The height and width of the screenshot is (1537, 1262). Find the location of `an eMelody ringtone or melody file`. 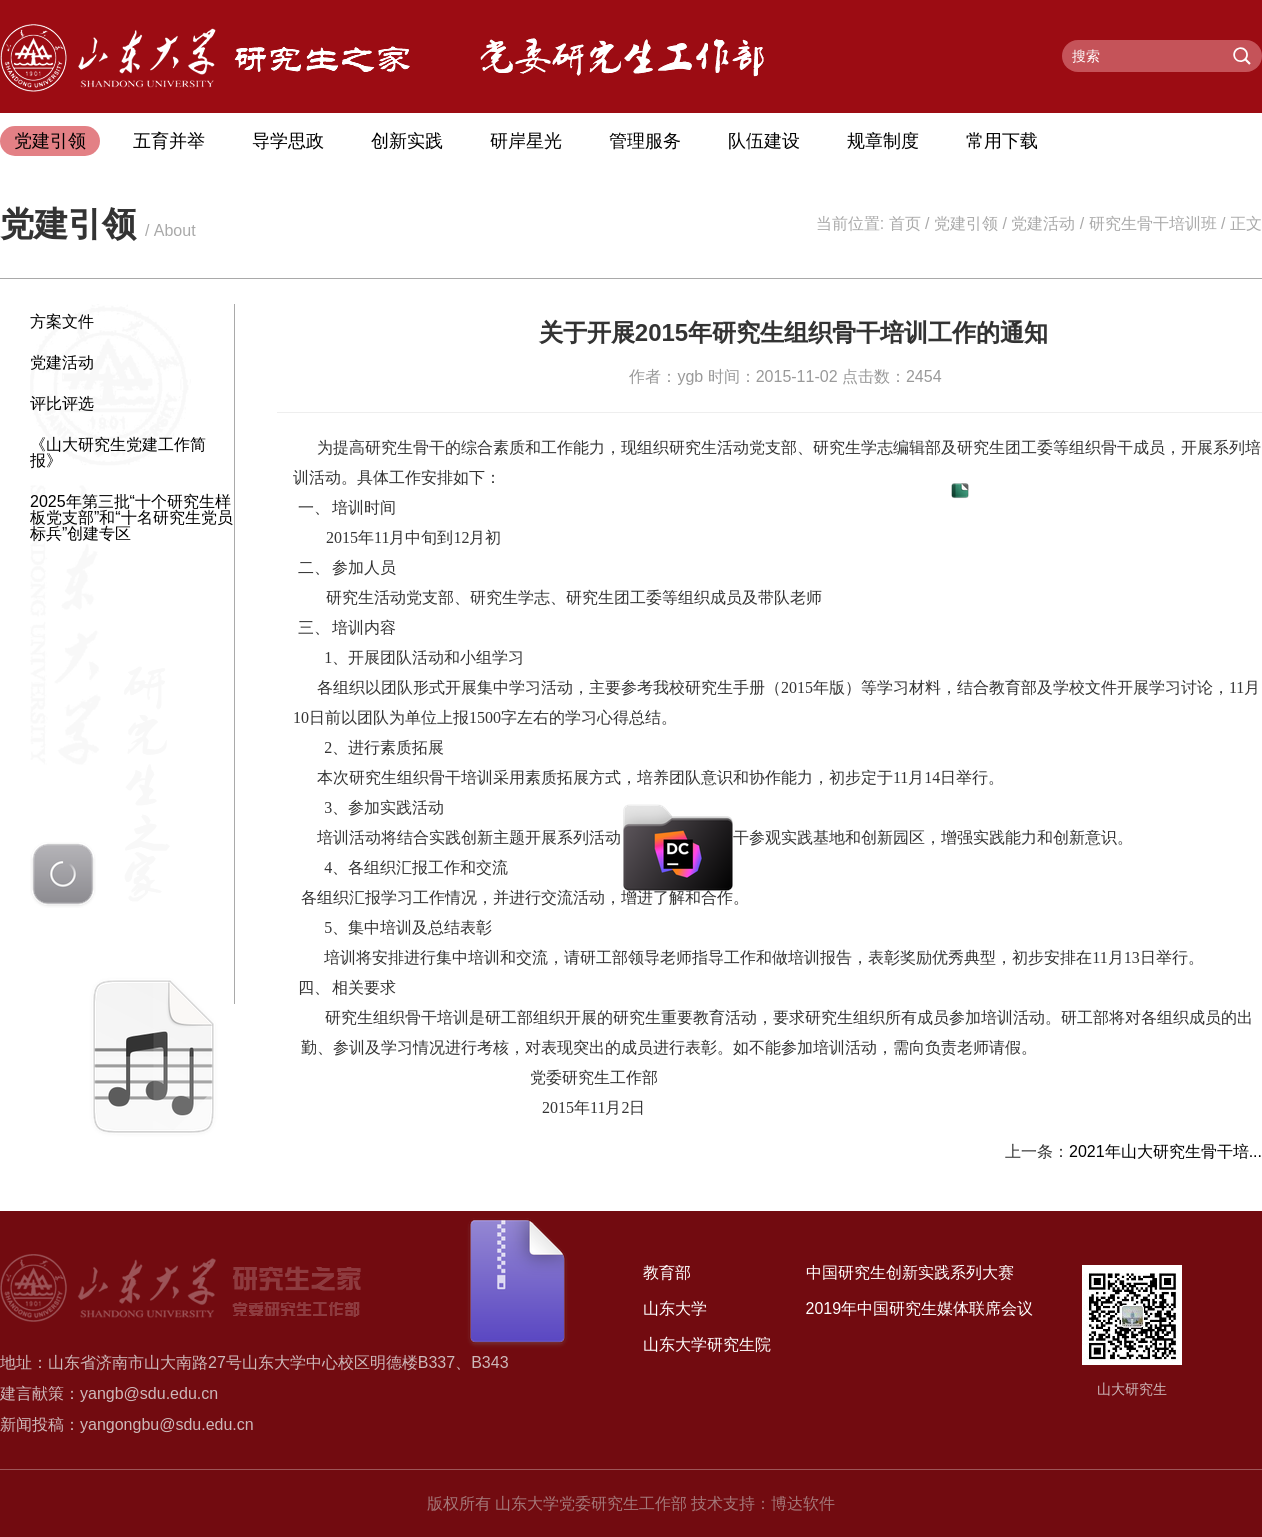

an eMelody ringtone or melody file is located at coordinates (153, 1056).